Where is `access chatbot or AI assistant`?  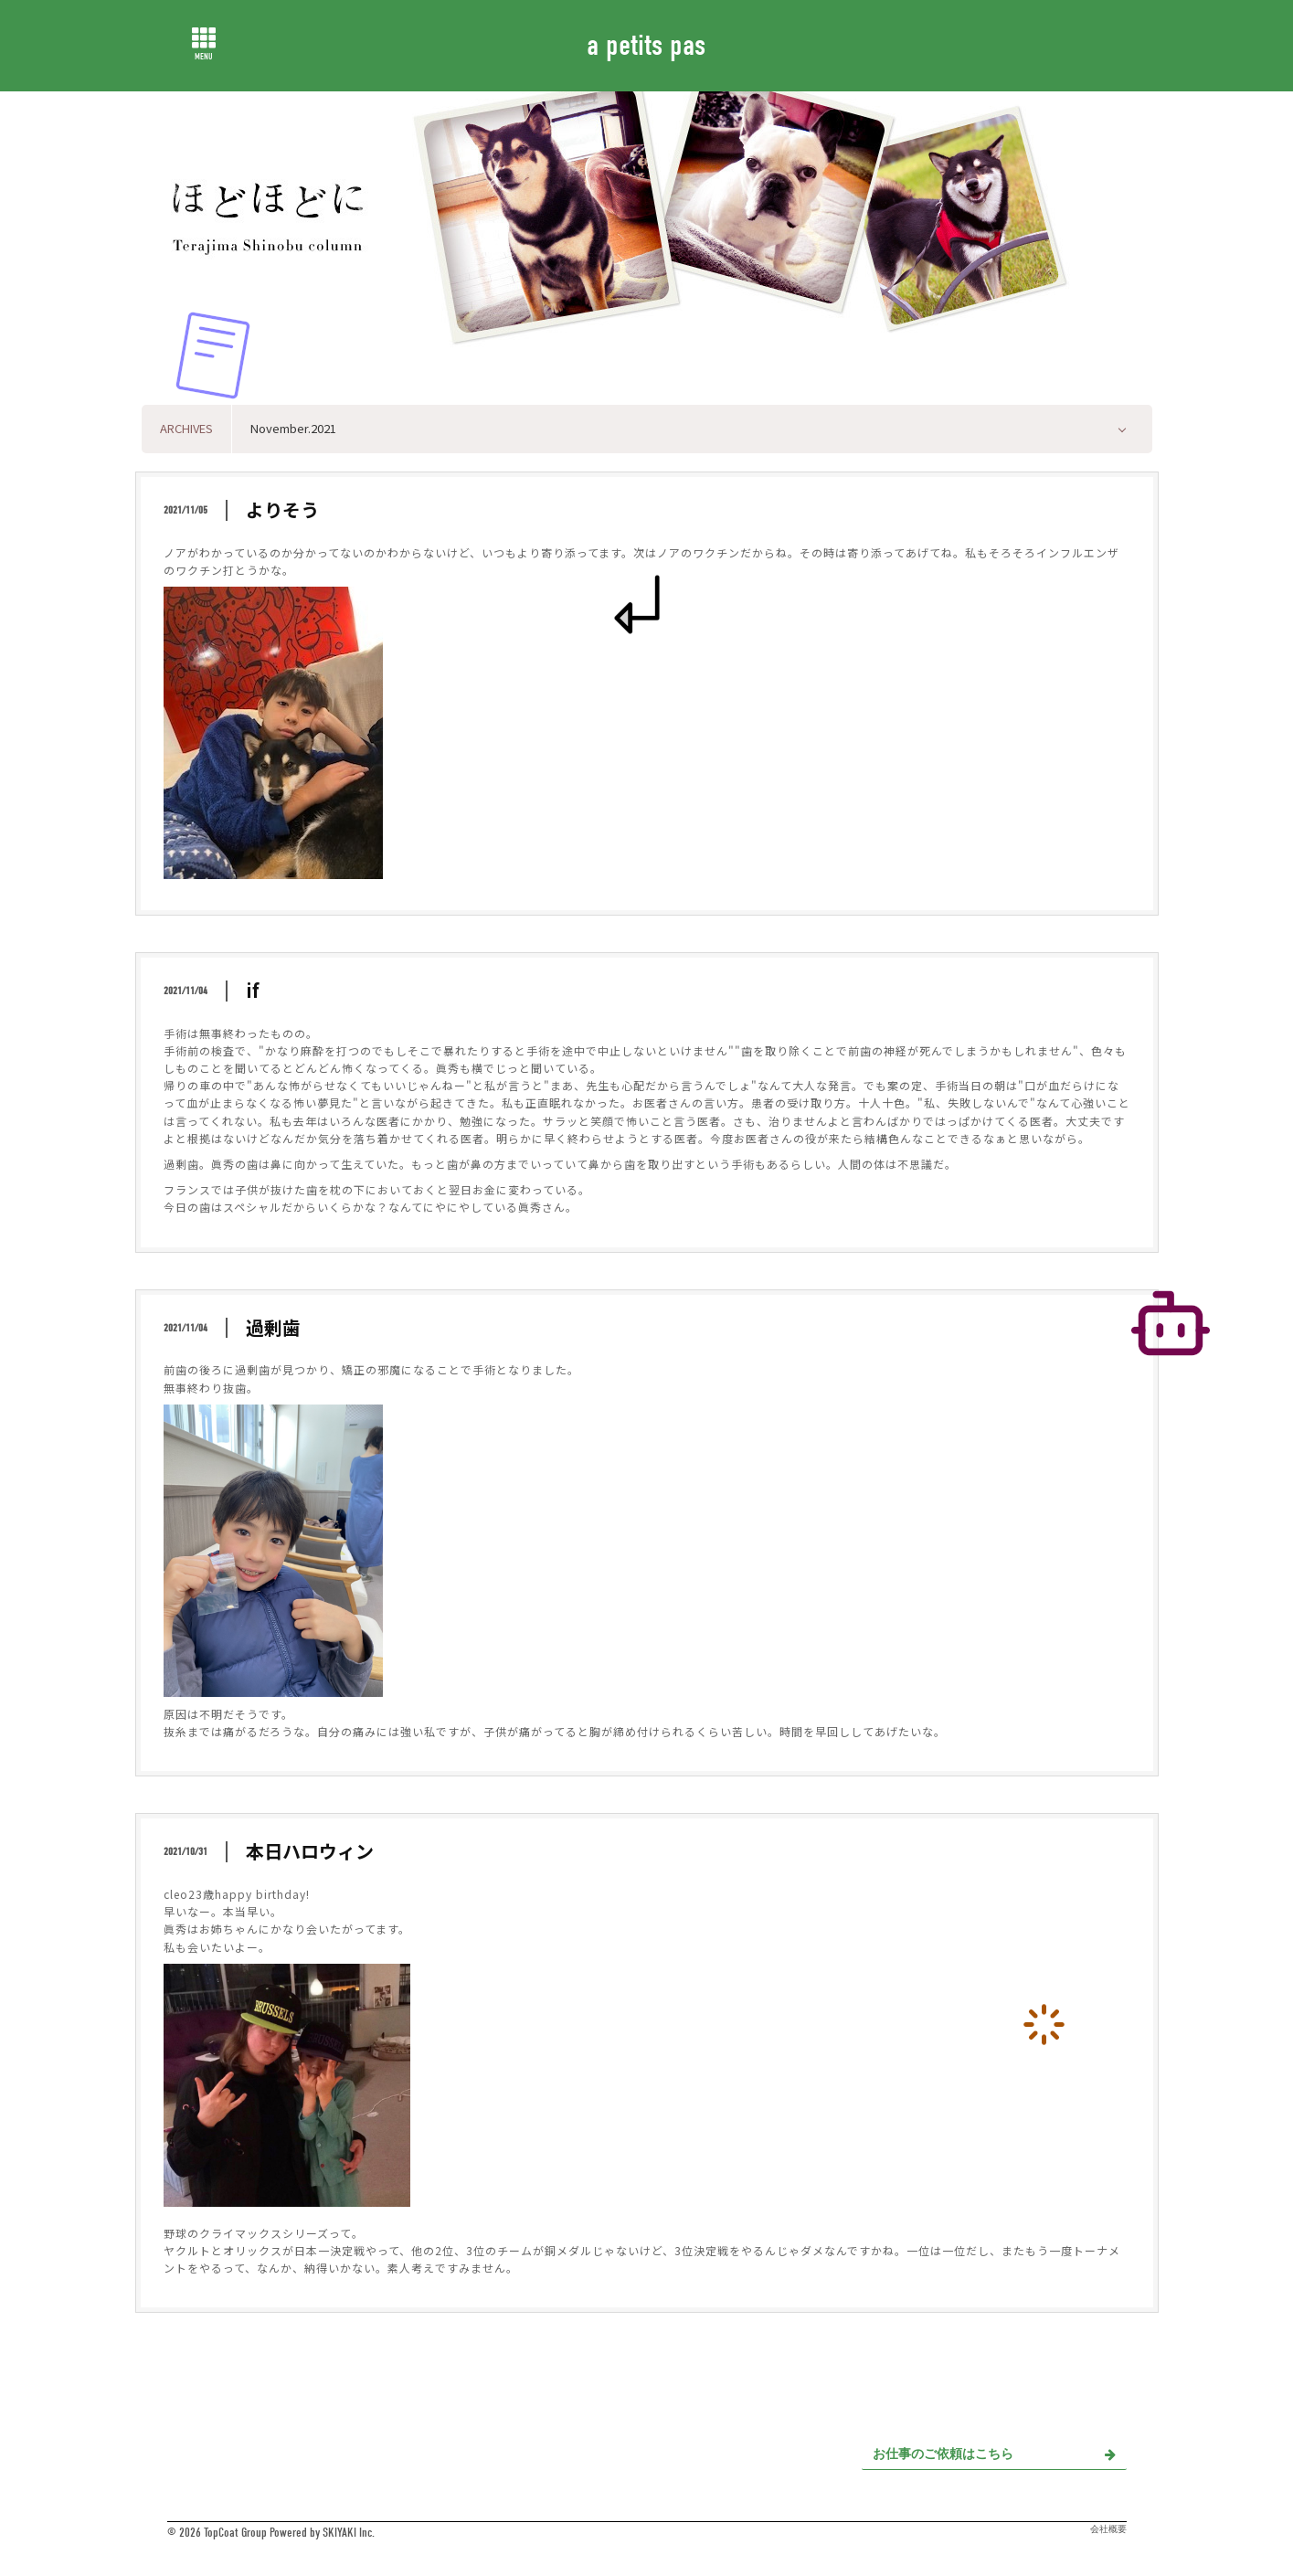 access chatbot or AI assistant is located at coordinates (1171, 1323).